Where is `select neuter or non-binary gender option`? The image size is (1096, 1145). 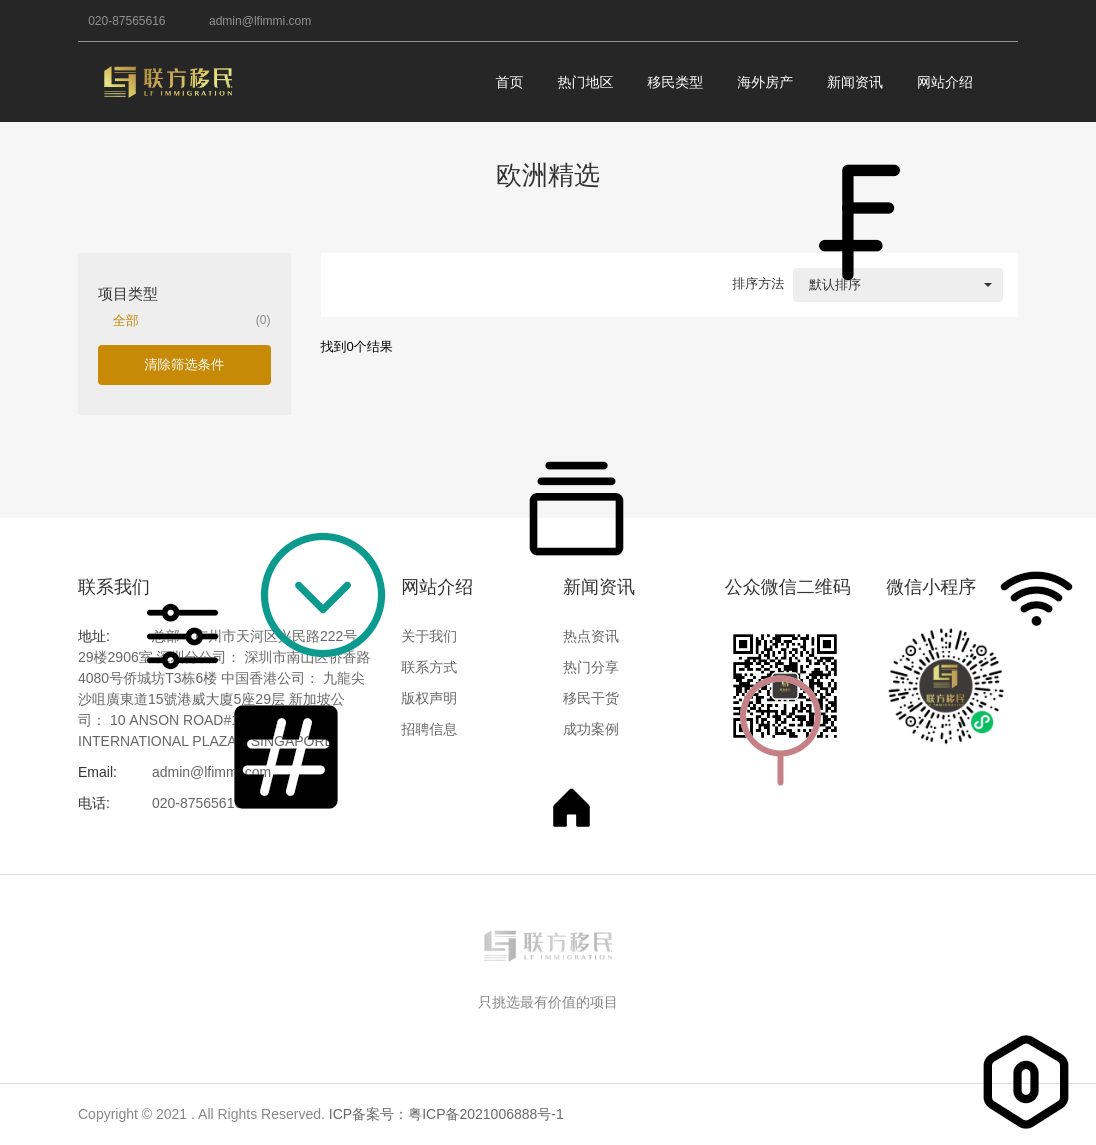 select neuter or non-binary gender option is located at coordinates (780, 728).